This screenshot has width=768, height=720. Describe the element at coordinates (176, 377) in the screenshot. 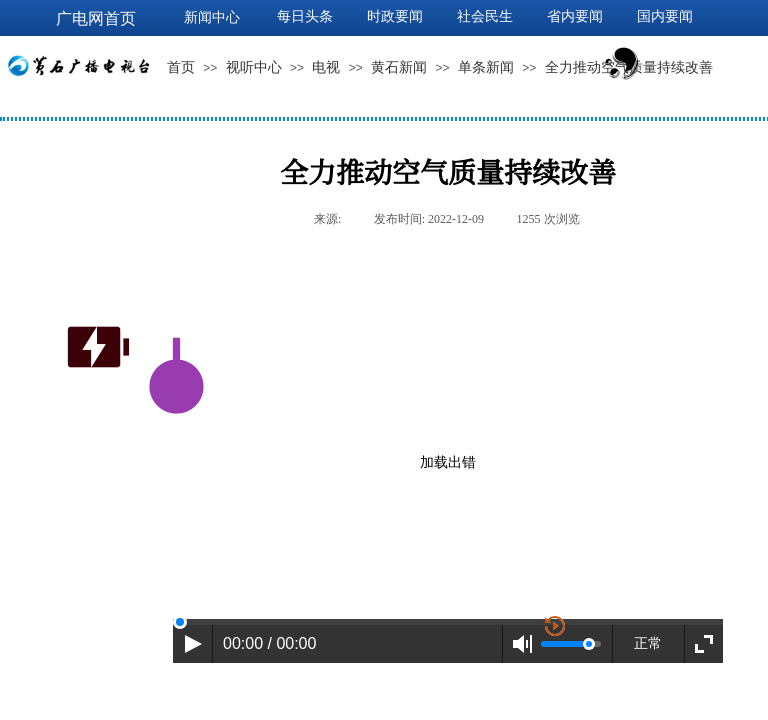

I see `indicates gender-neutral or non-binary option` at that location.